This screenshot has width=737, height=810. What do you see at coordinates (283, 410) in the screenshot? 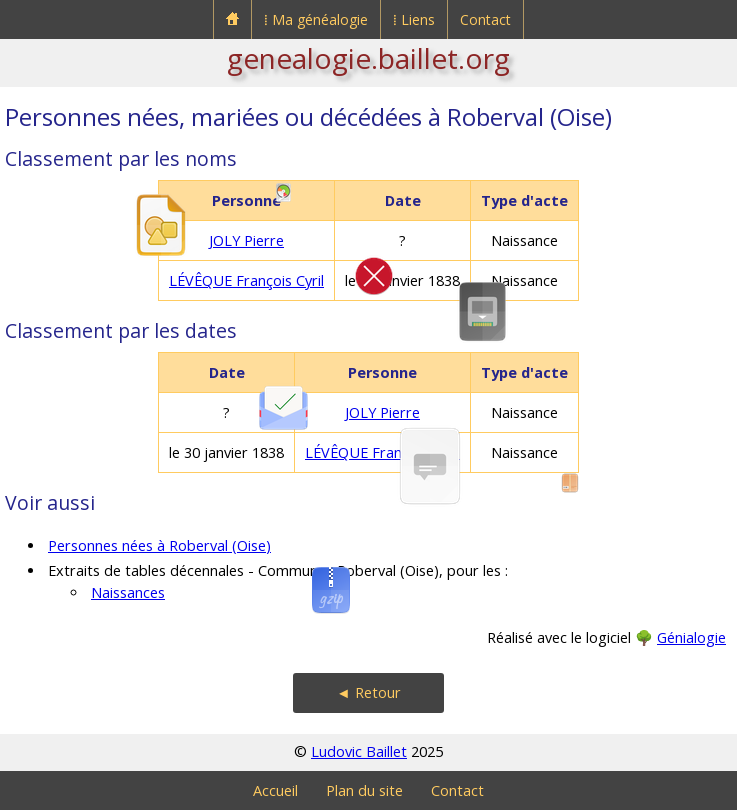
I see `mark email as not junk or spam` at bounding box center [283, 410].